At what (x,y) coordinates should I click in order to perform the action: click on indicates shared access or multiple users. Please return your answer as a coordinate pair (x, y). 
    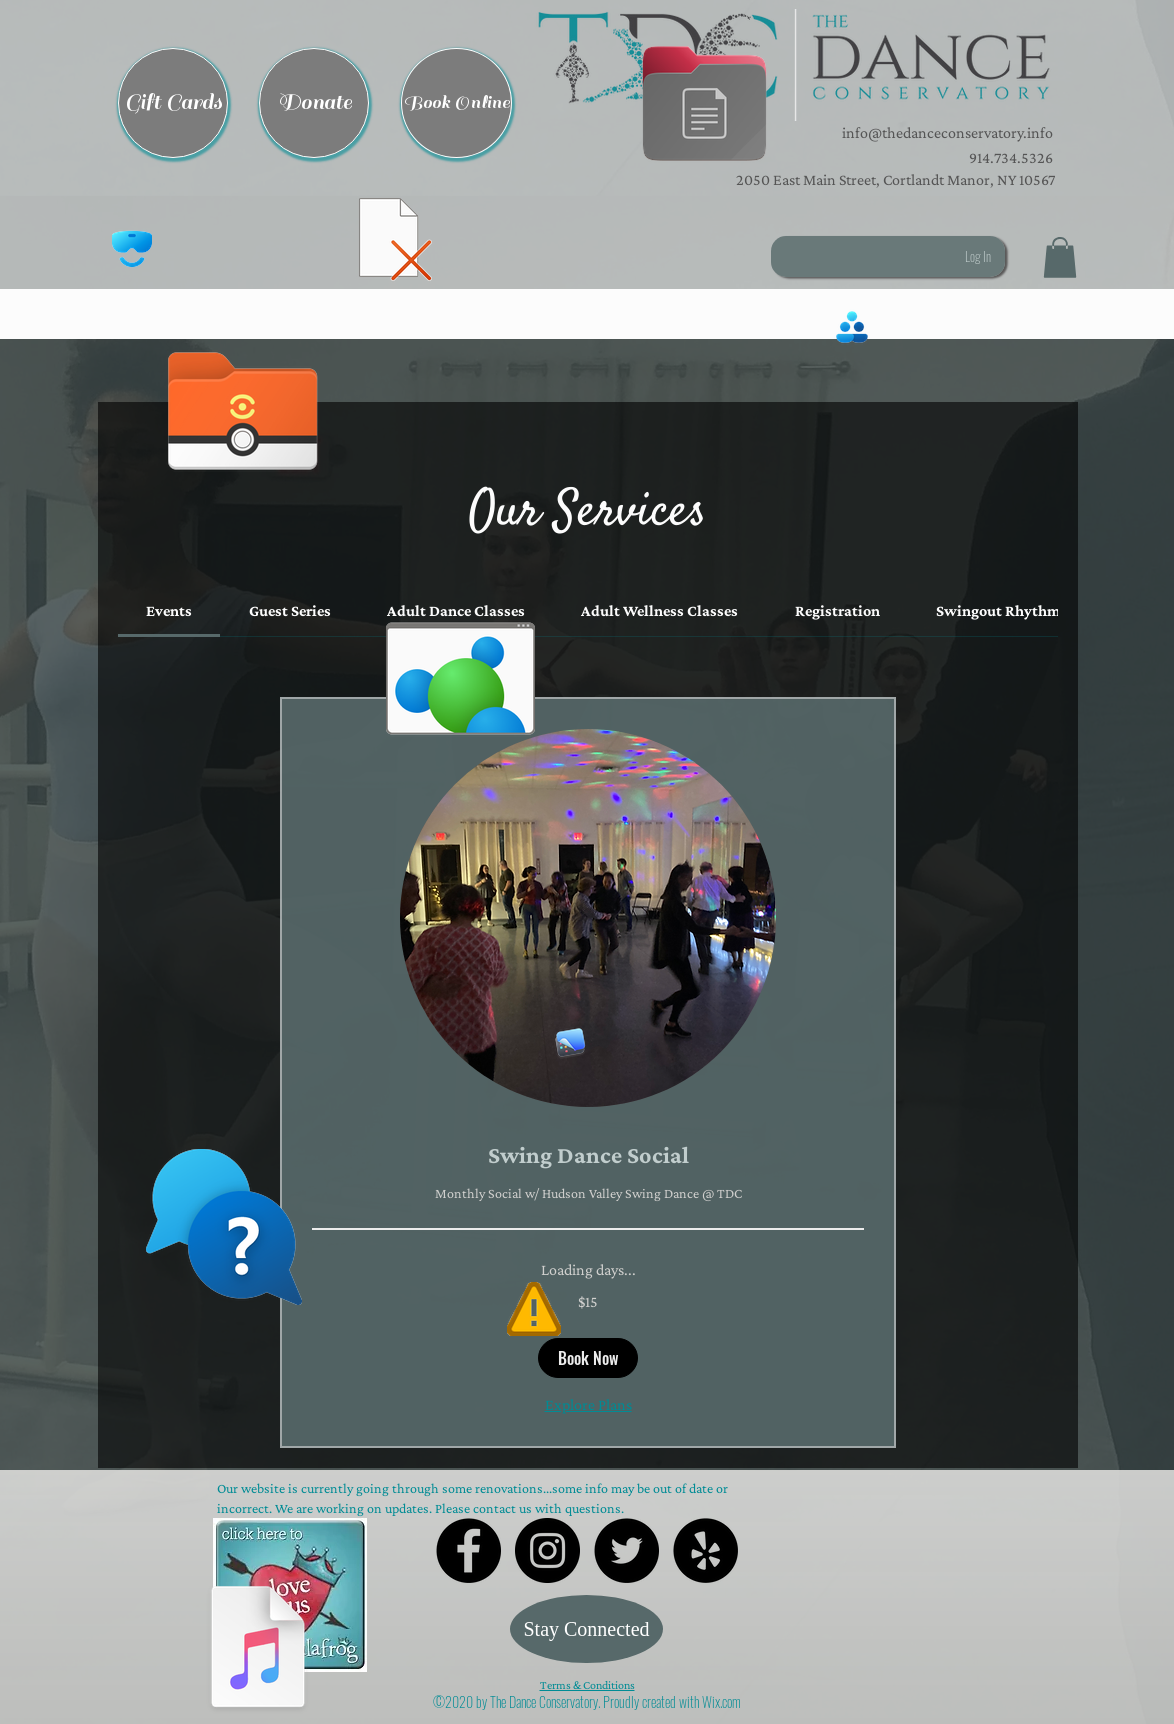
    Looking at the image, I should click on (852, 327).